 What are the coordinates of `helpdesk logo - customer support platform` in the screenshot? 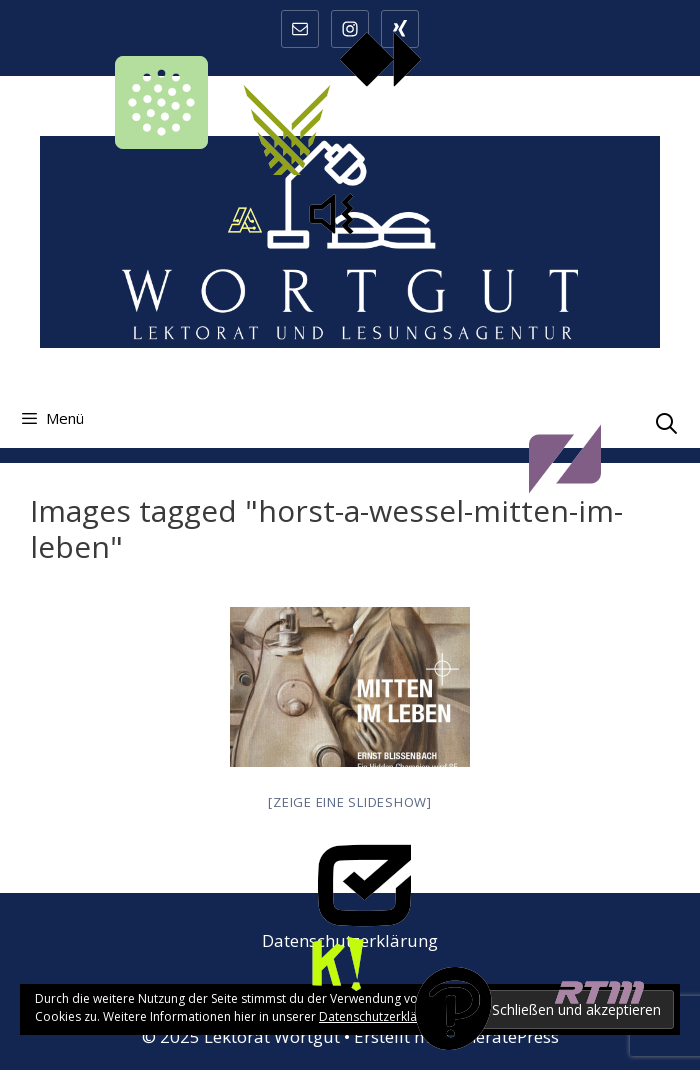 It's located at (364, 885).